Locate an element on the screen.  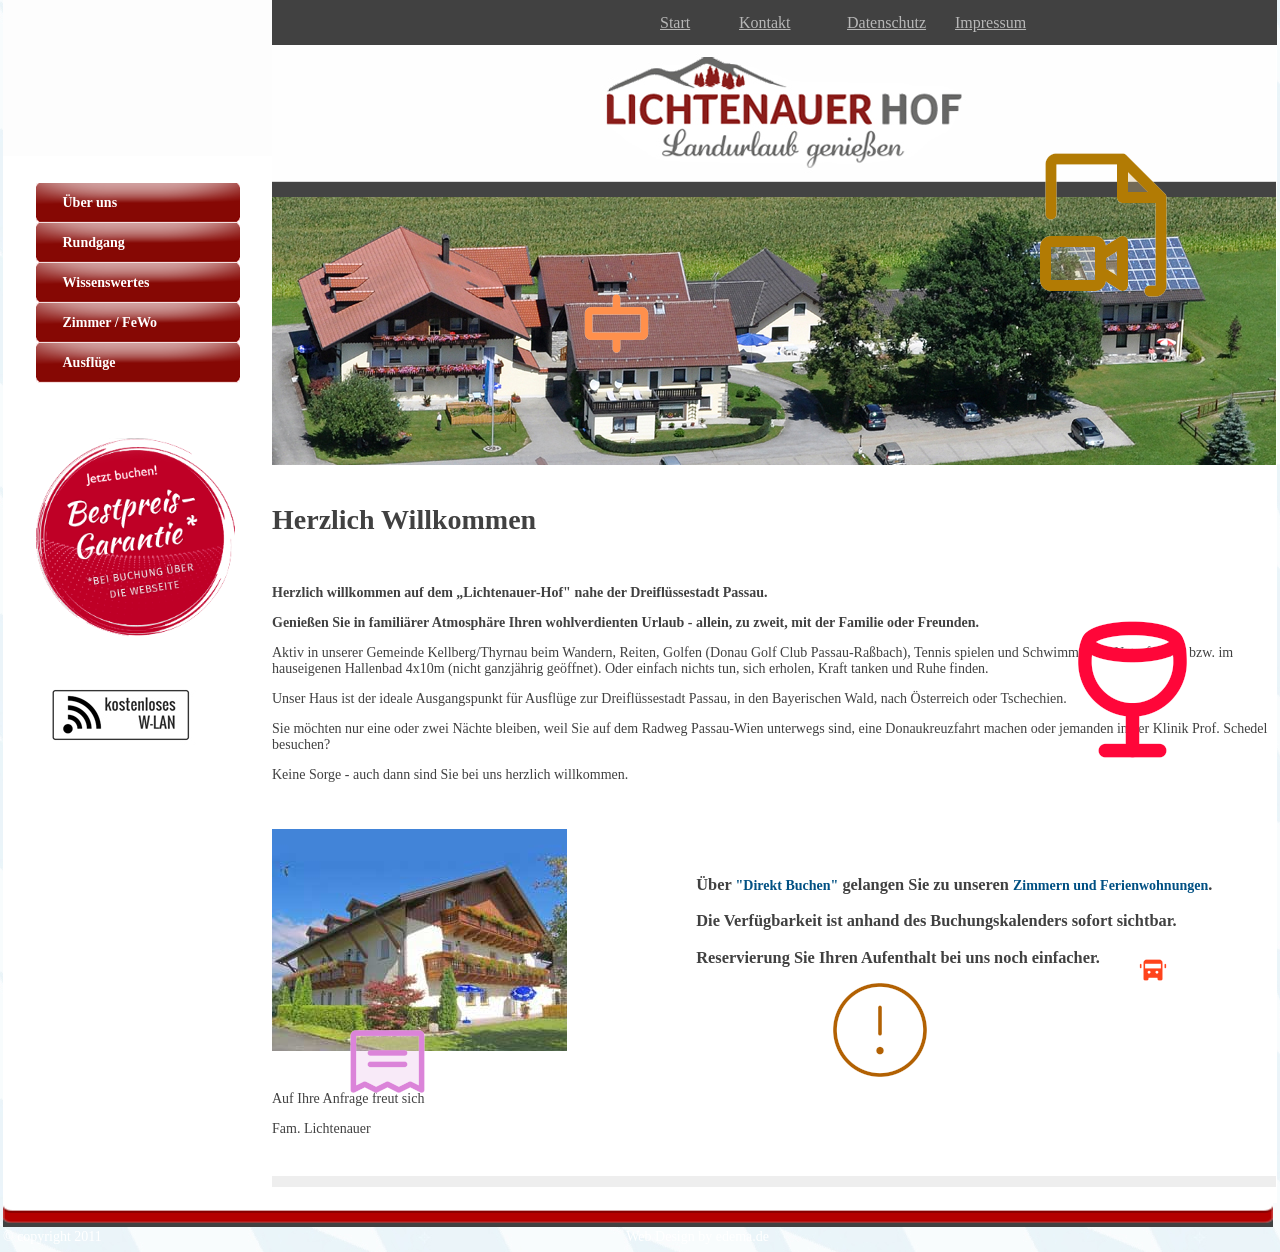
view public transit options is located at coordinates (1153, 970).